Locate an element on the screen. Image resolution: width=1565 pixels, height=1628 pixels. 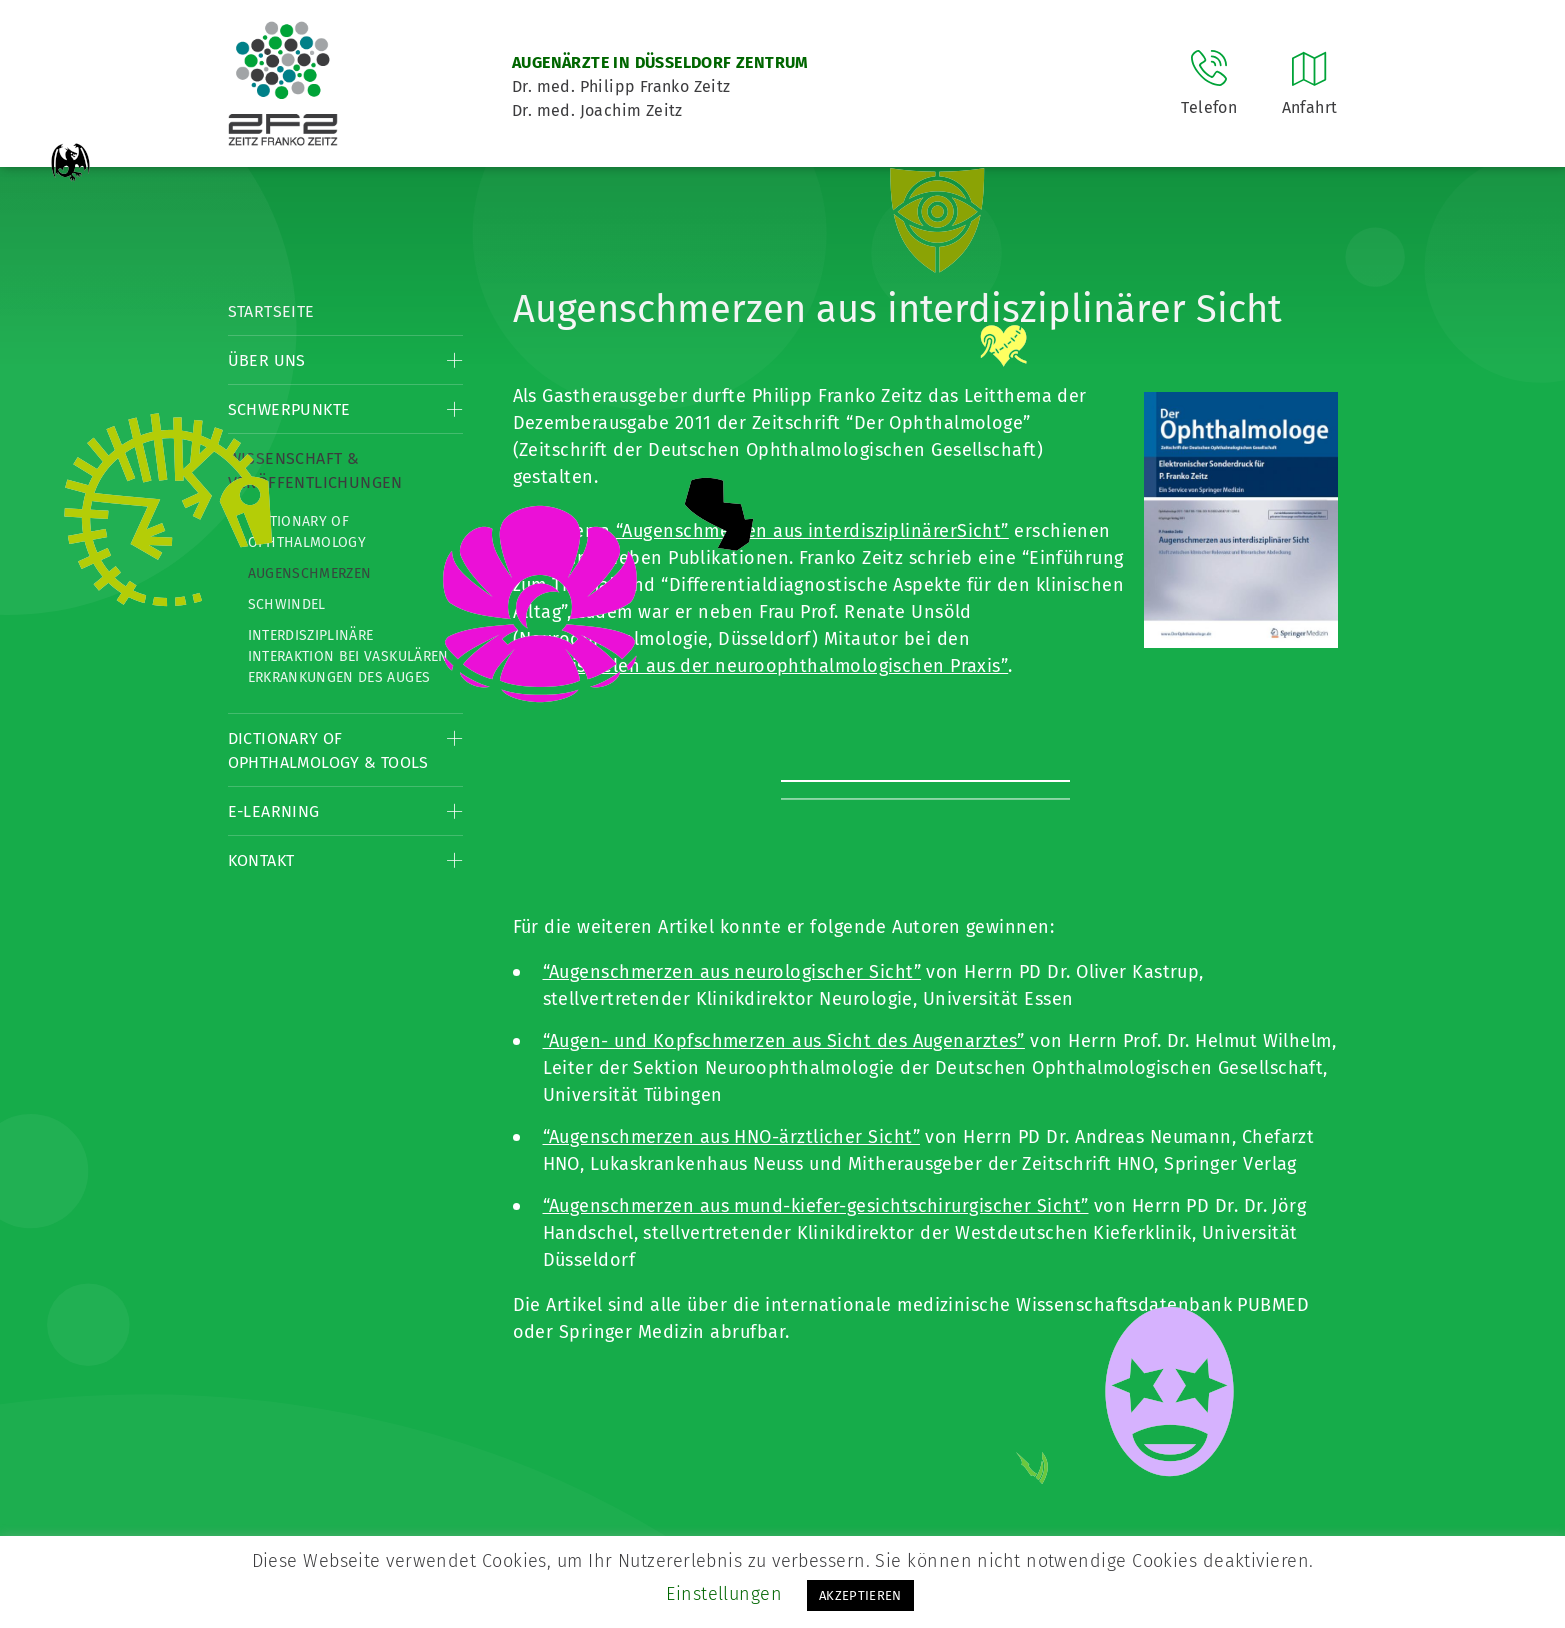
enable privacy protection mode is located at coordinates (937, 221).